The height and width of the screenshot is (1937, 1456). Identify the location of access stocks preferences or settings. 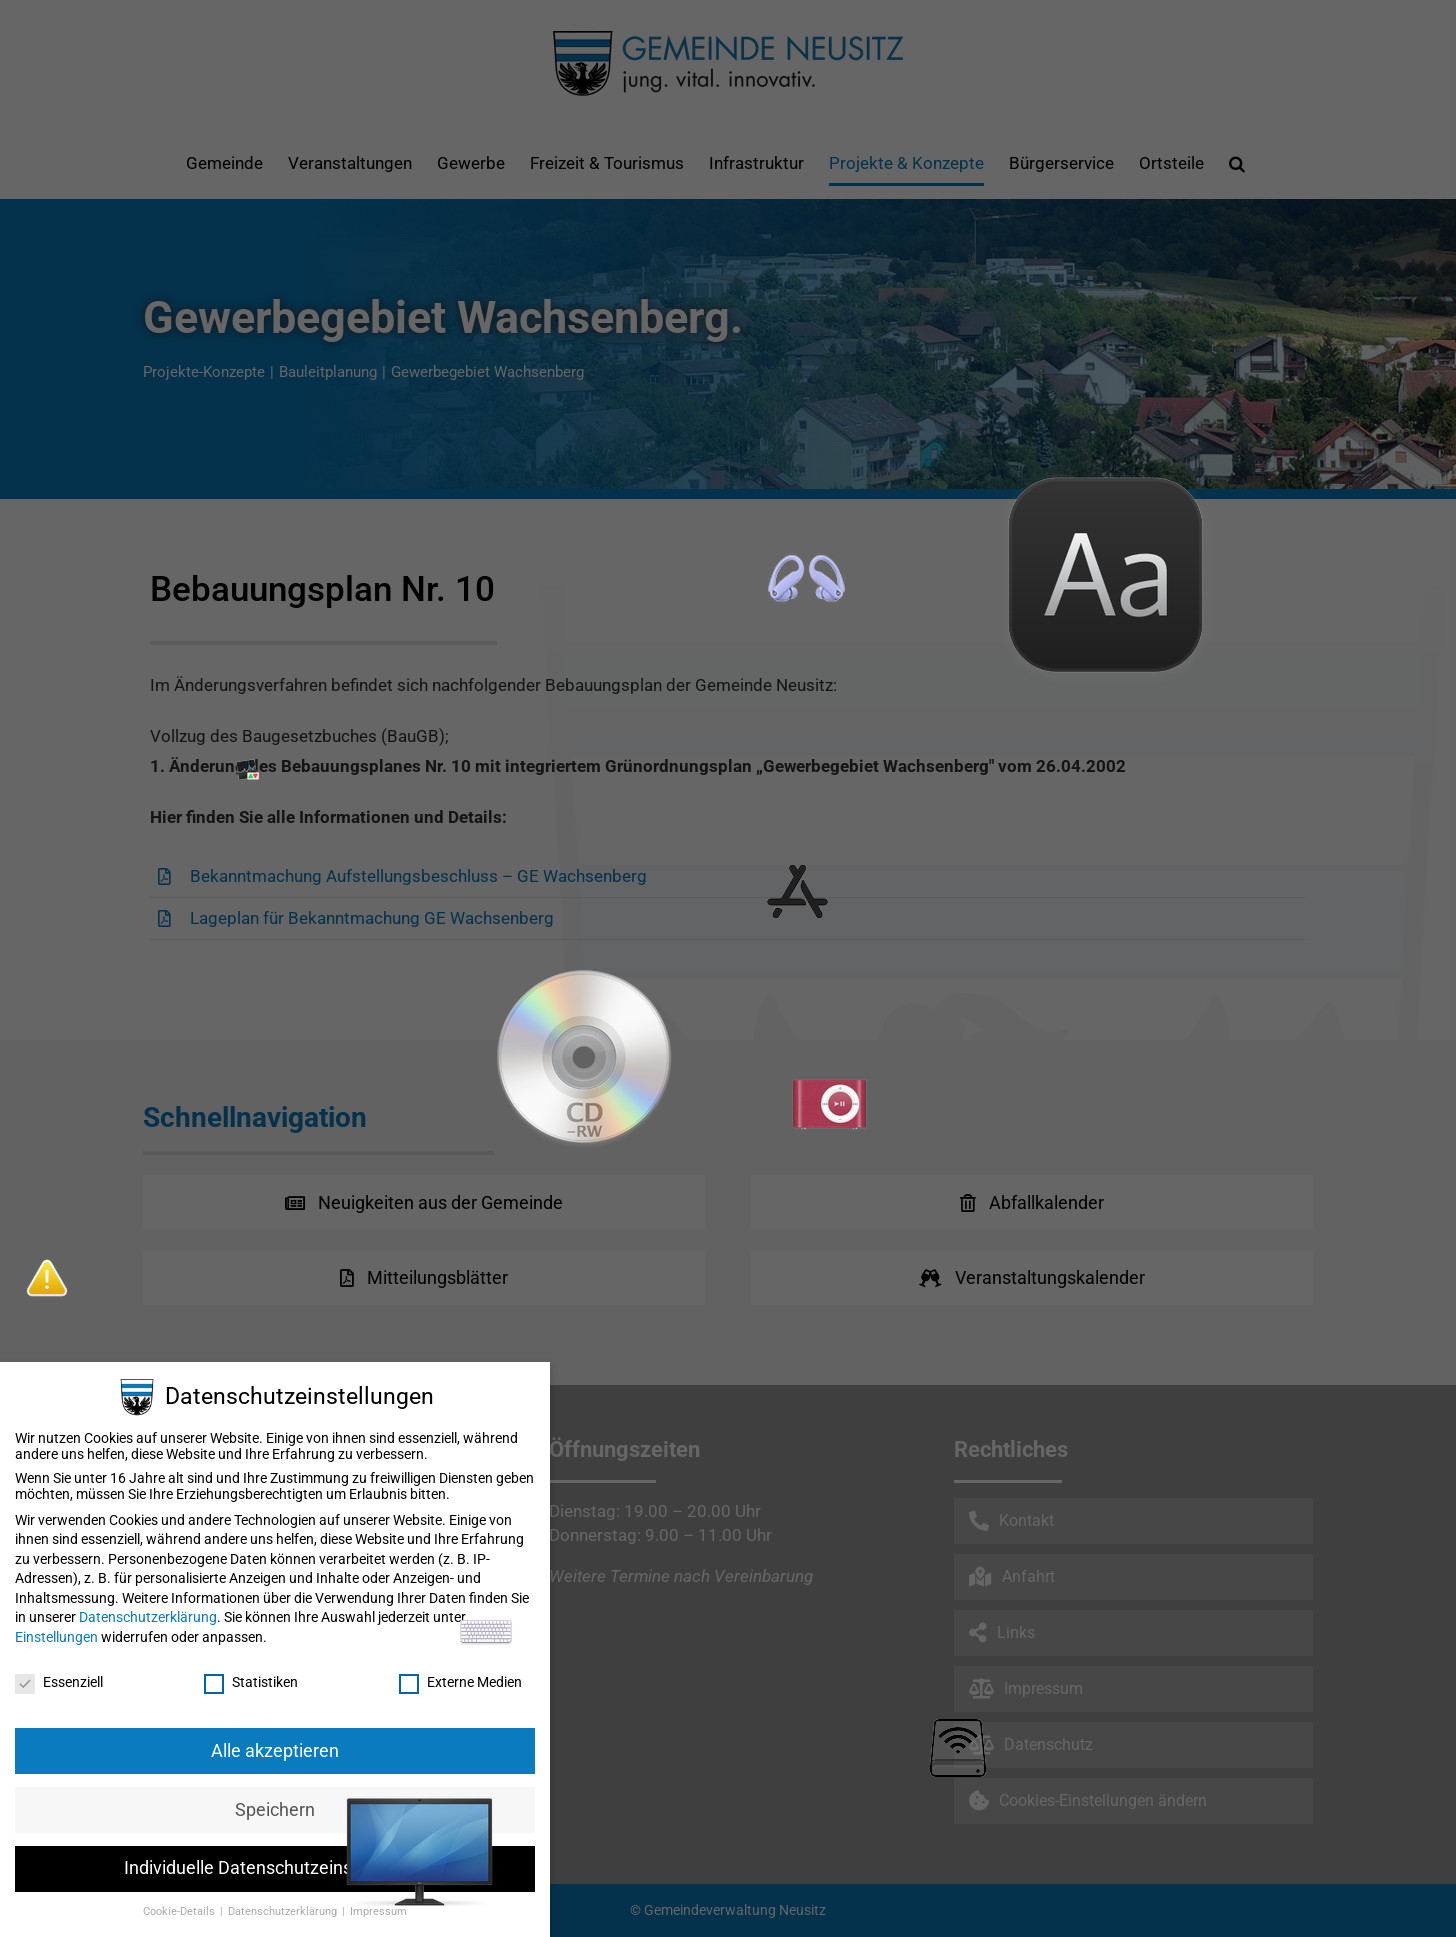
(247, 769).